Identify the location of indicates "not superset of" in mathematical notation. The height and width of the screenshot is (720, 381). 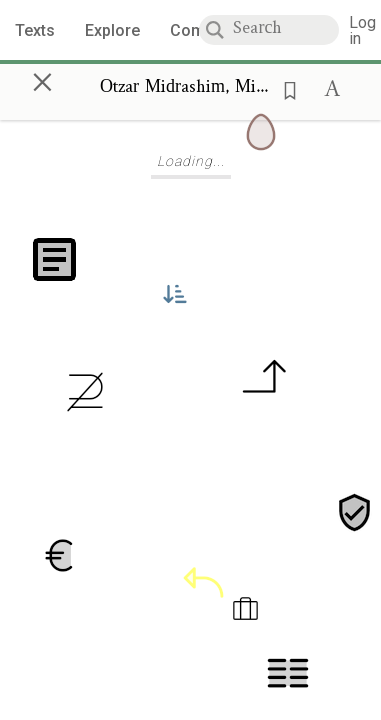
(85, 392).